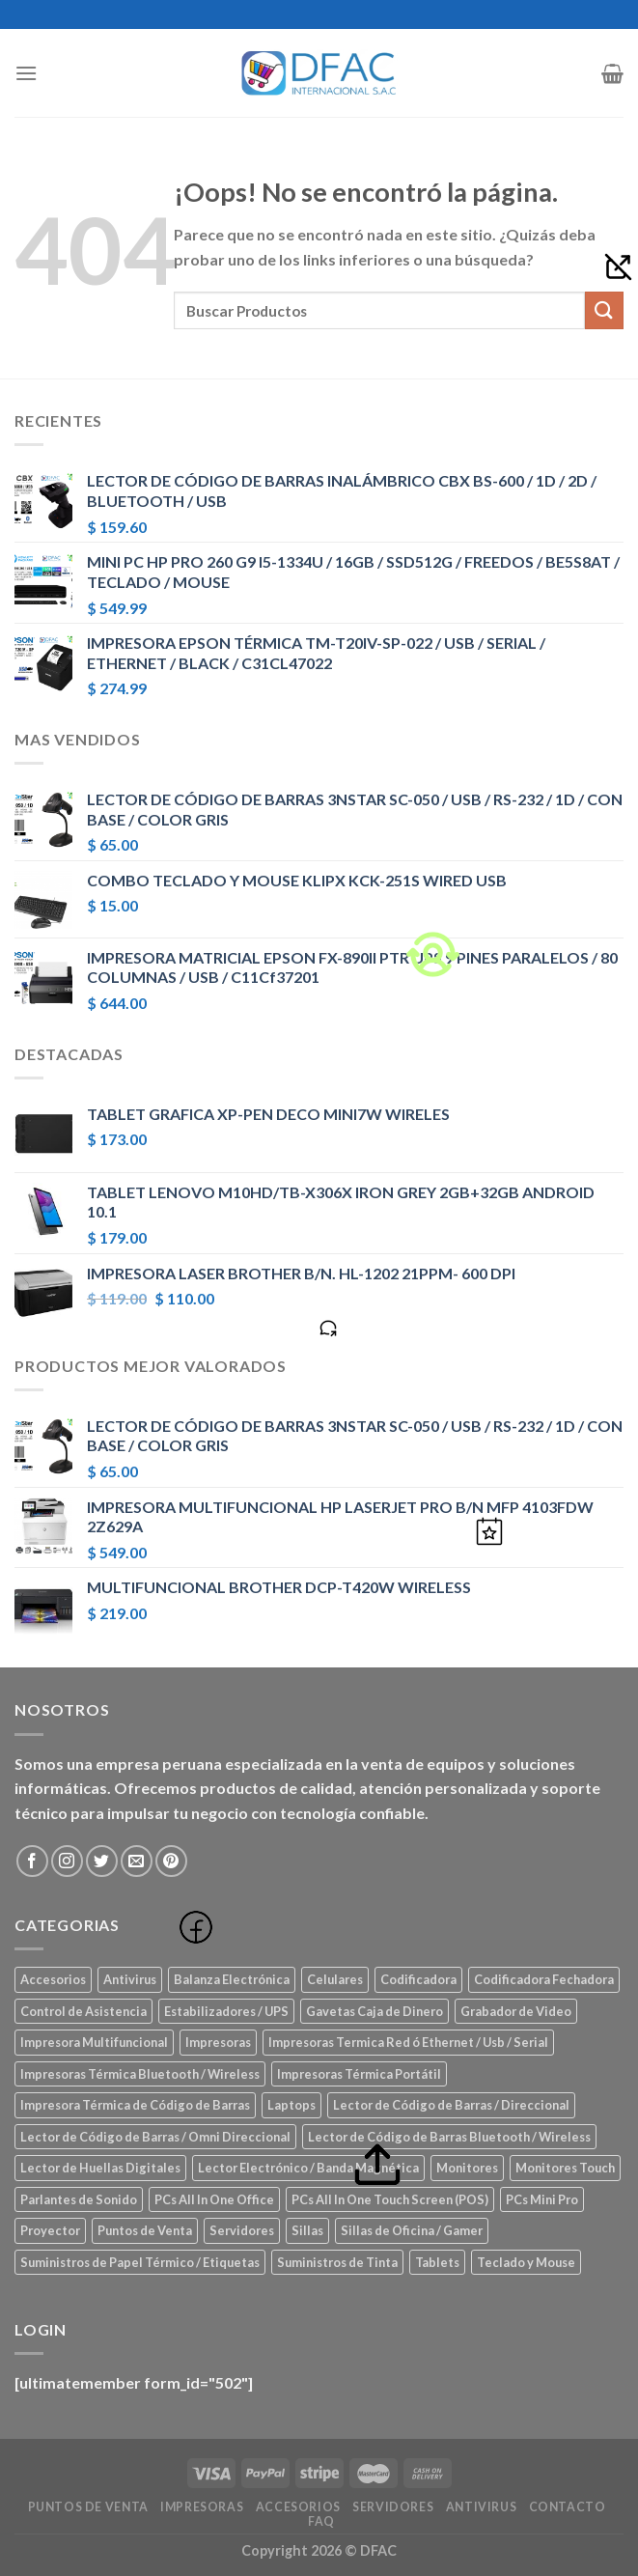  Describe the element at coordinates (432, 954) in the screenshot. I see `switch between user accounts` at that location.